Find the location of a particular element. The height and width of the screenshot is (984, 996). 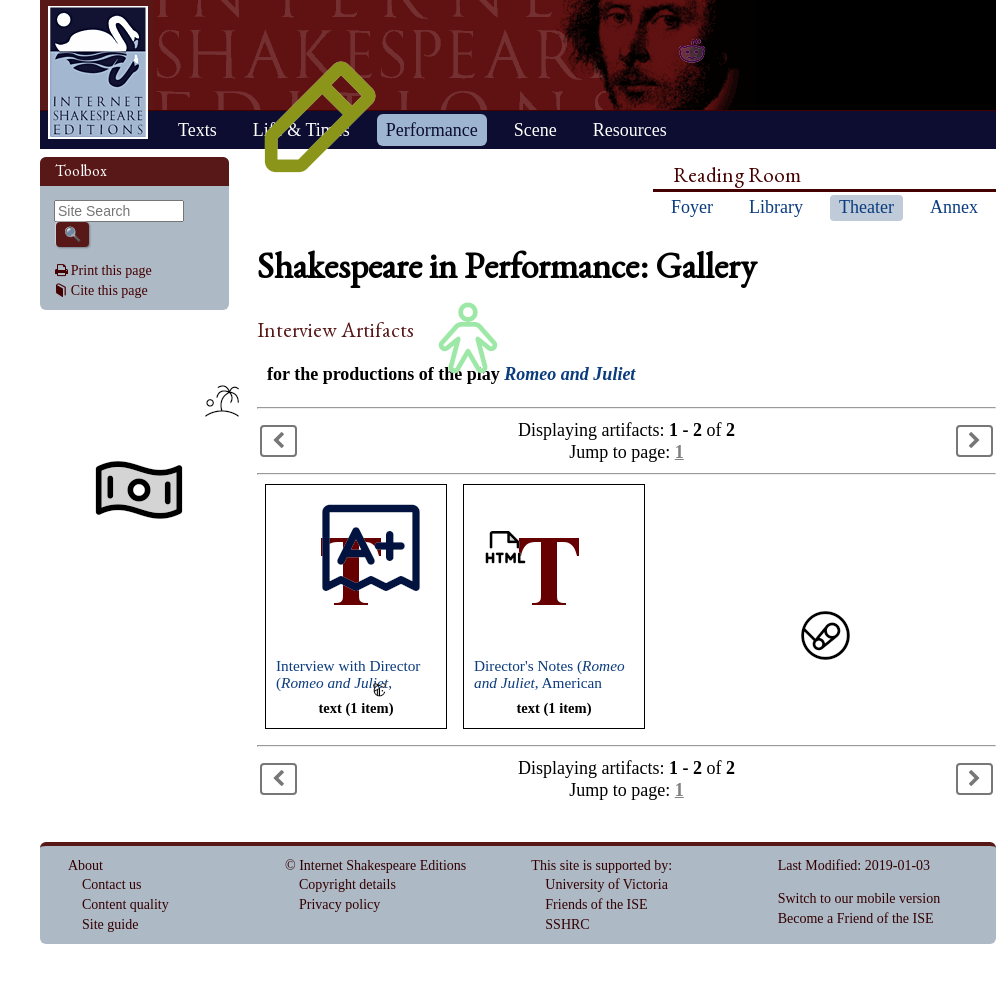

edit content or text is located at coordinates (318, 119).